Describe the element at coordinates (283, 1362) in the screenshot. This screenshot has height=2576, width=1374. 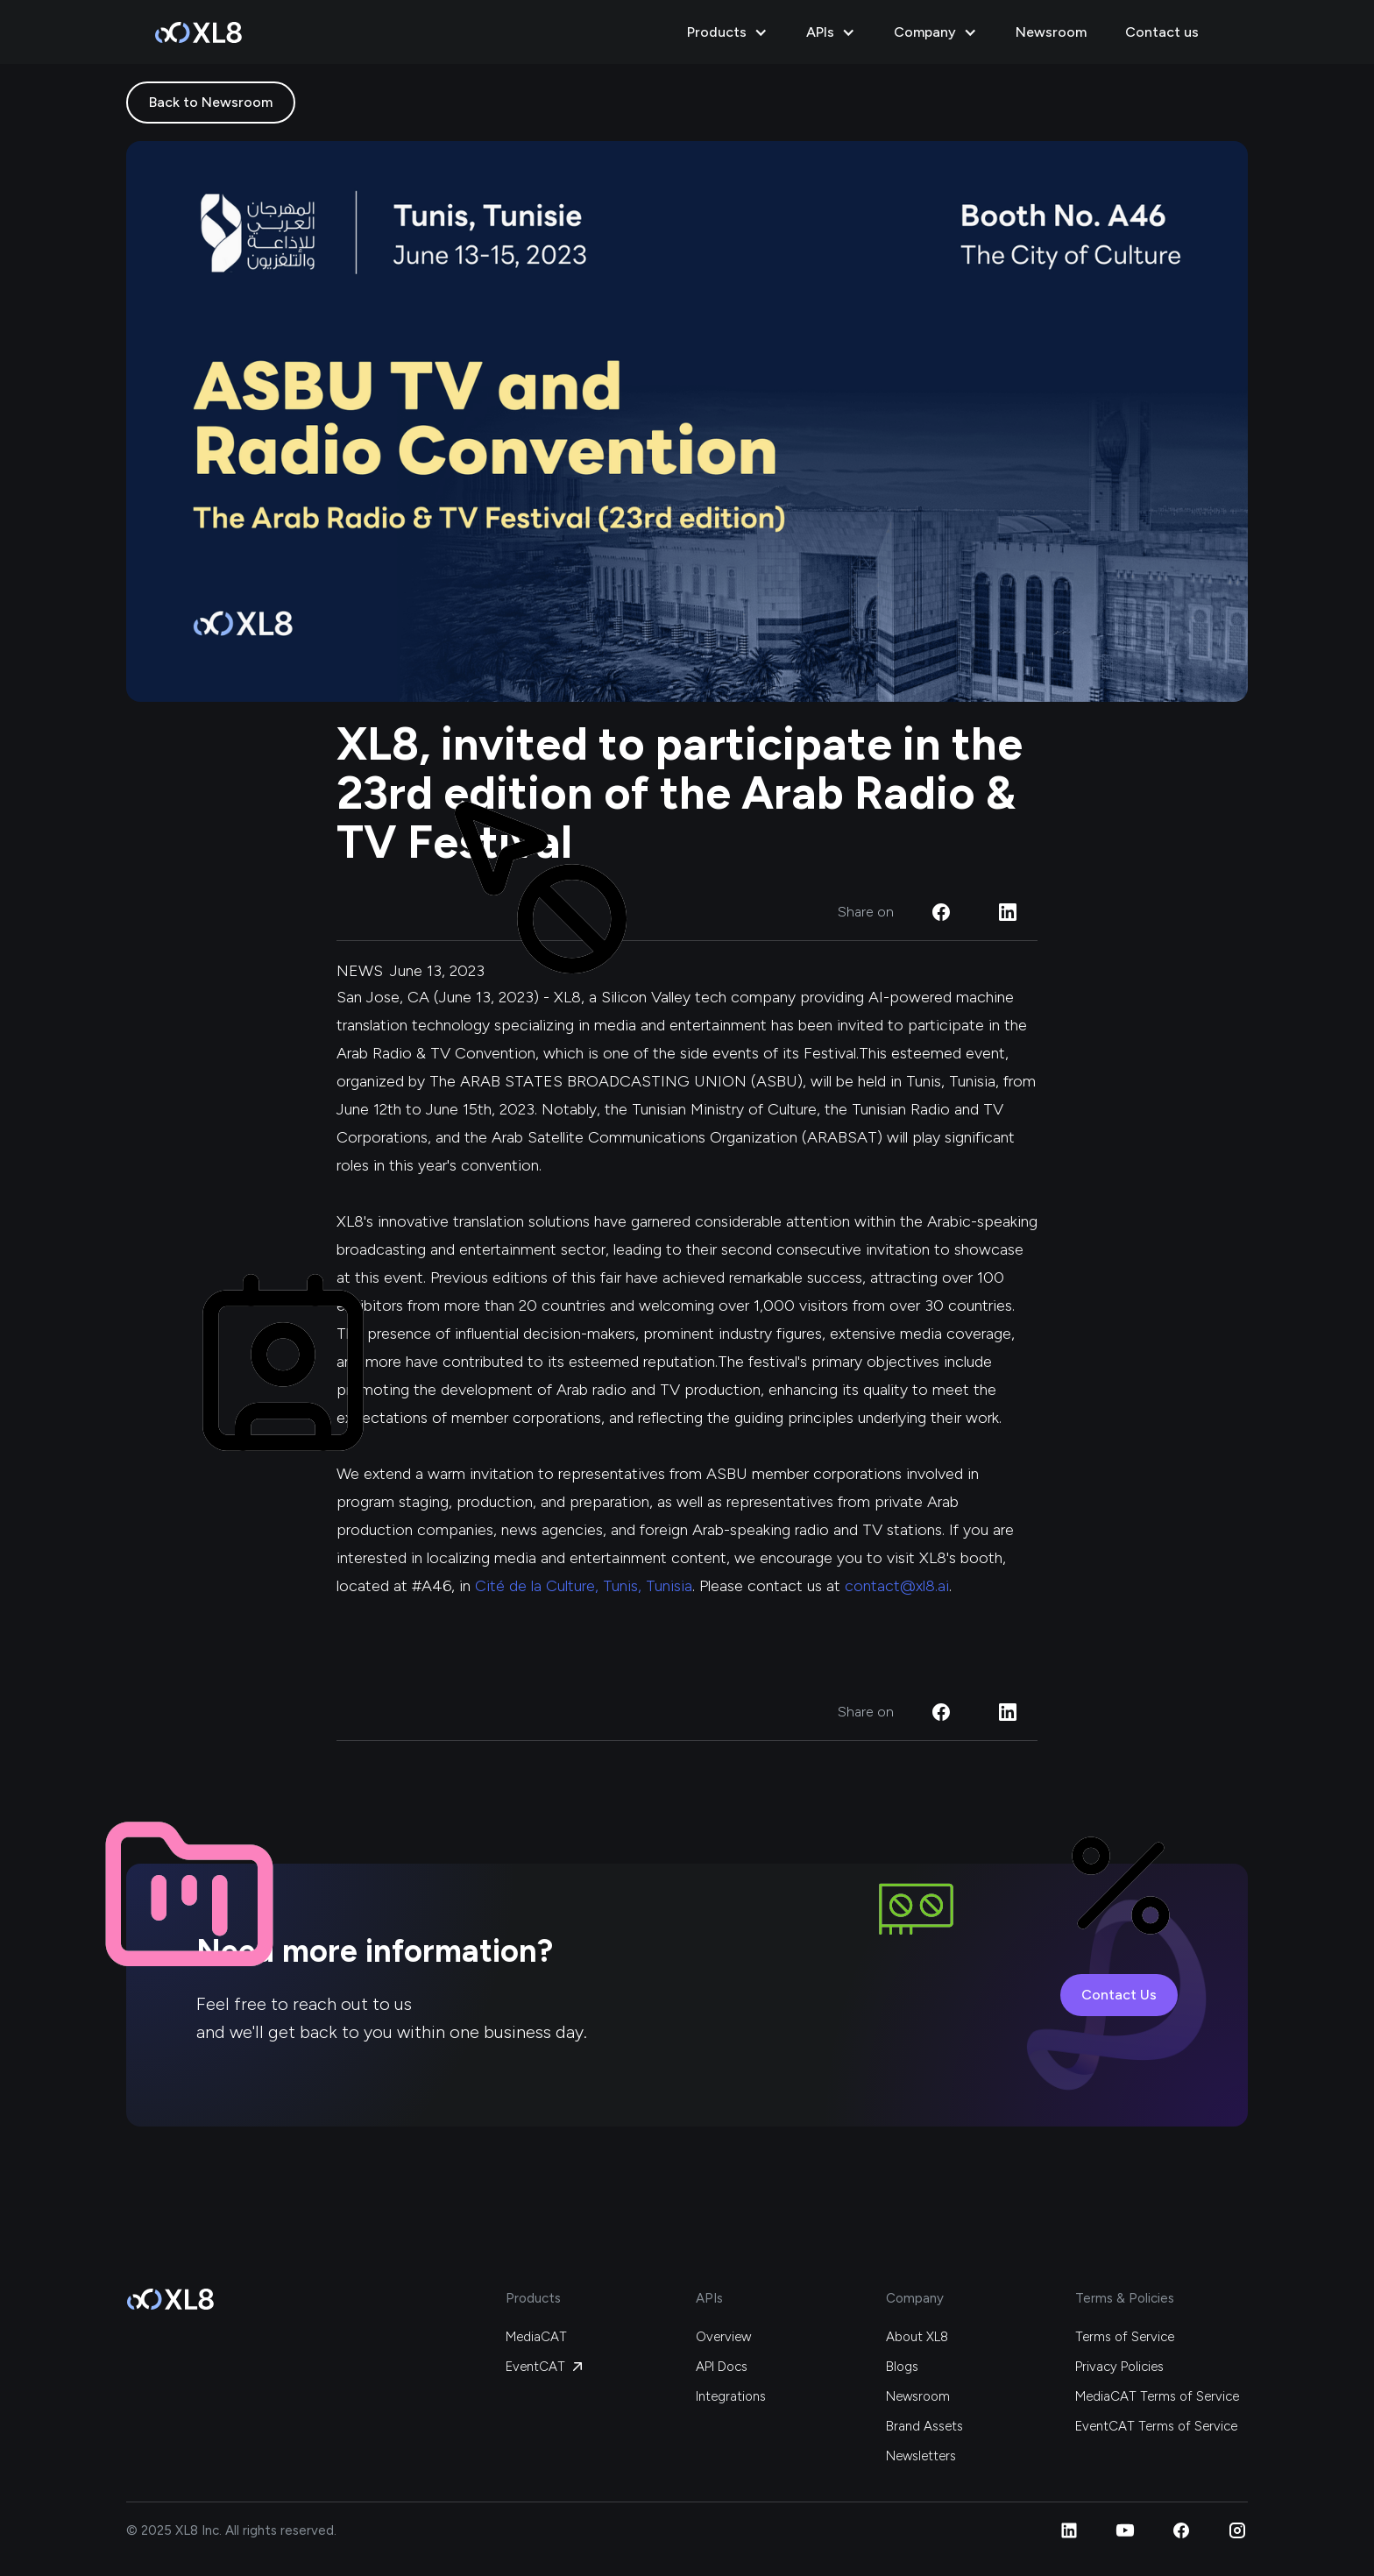
I see `view contact details` at that location.